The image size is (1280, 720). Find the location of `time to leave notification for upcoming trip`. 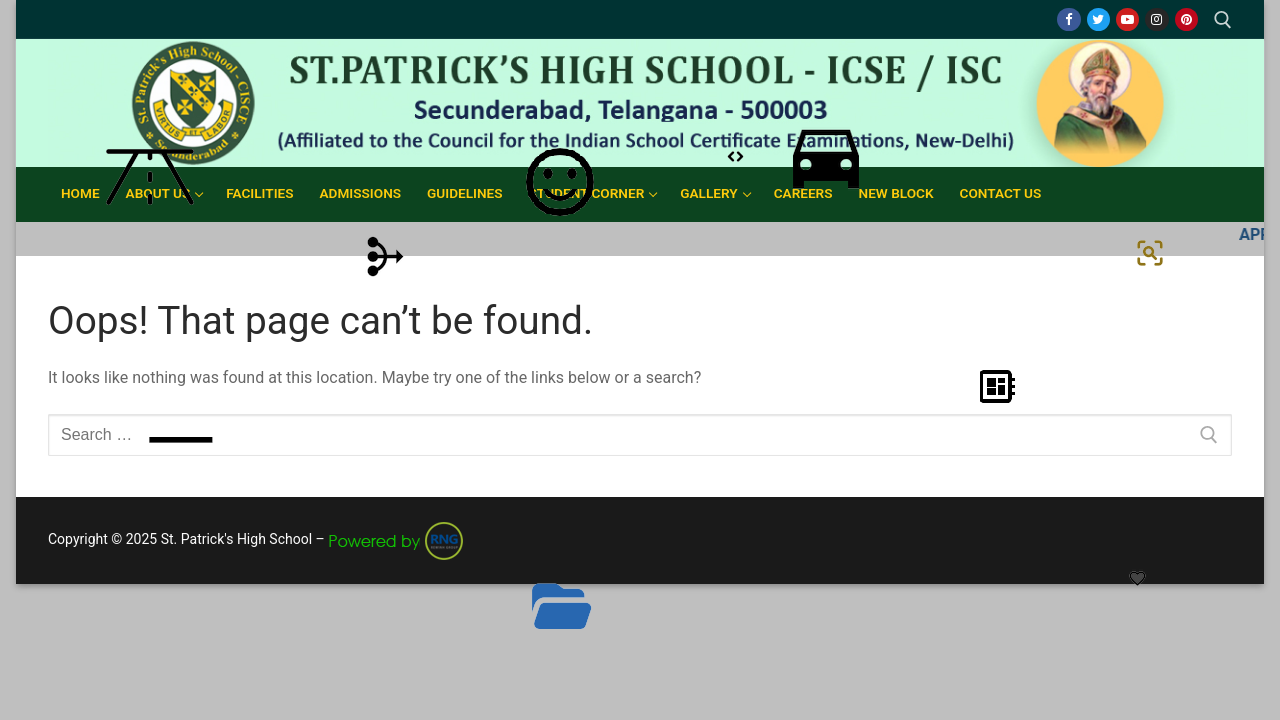

time to leave notification for upcoming trip is located at coordinates (826, 159).